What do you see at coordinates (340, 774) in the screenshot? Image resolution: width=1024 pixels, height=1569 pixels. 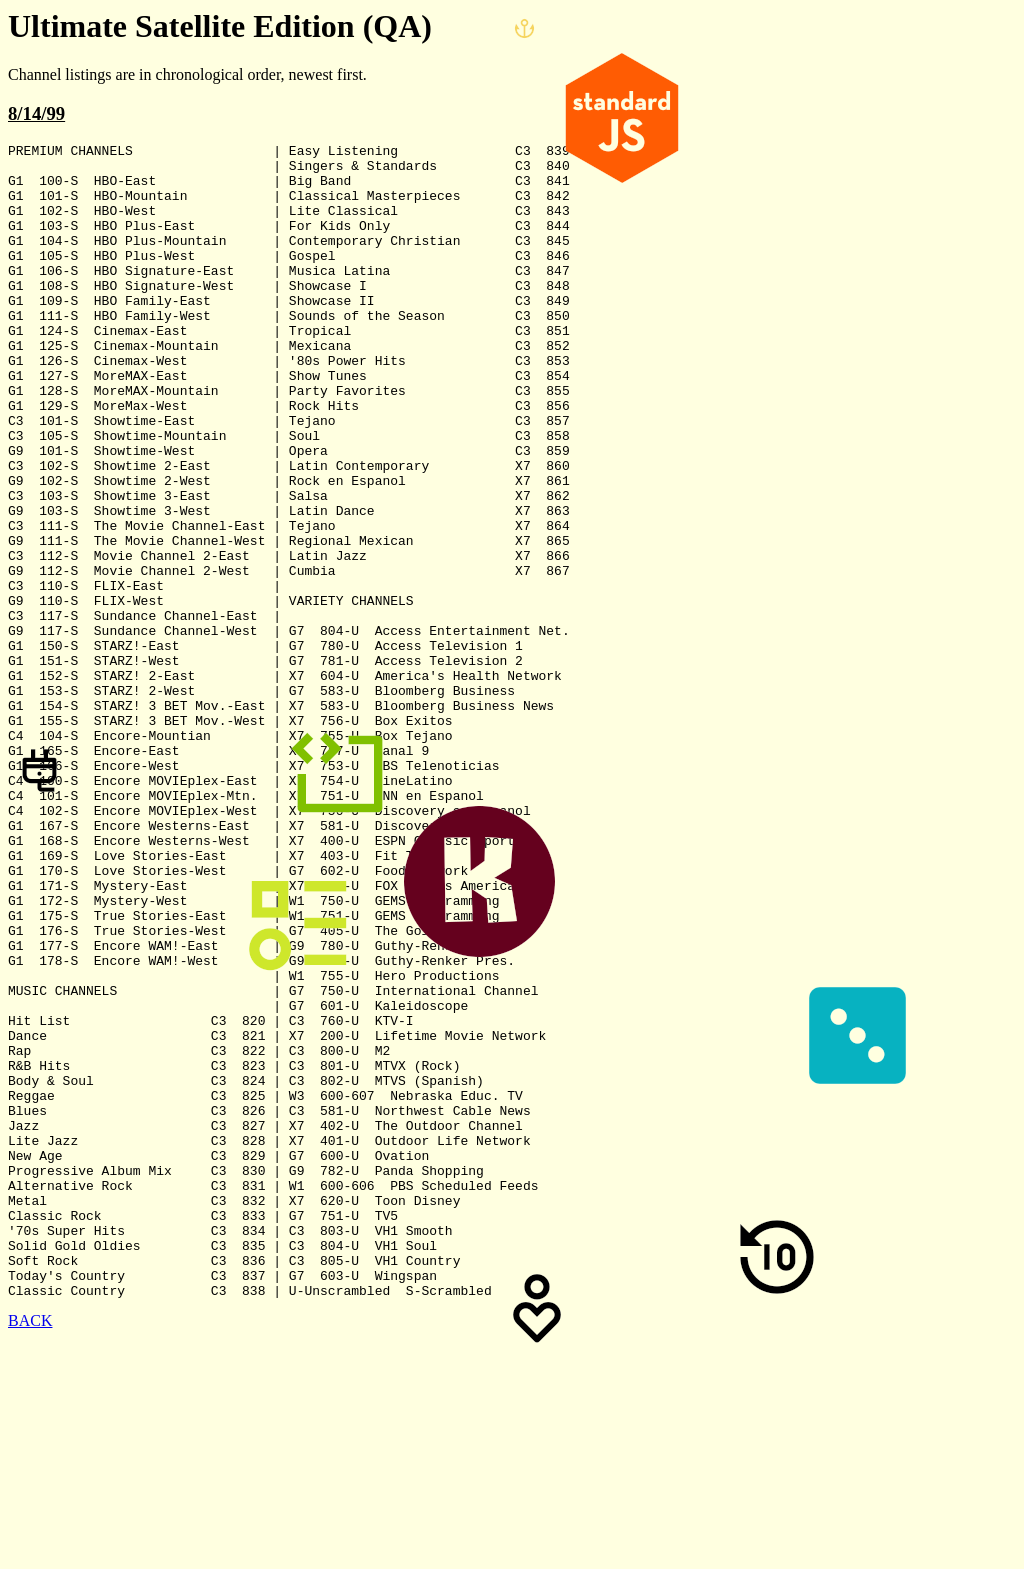 I see `insert a code block into the editor` at bounding box center [340, 774].